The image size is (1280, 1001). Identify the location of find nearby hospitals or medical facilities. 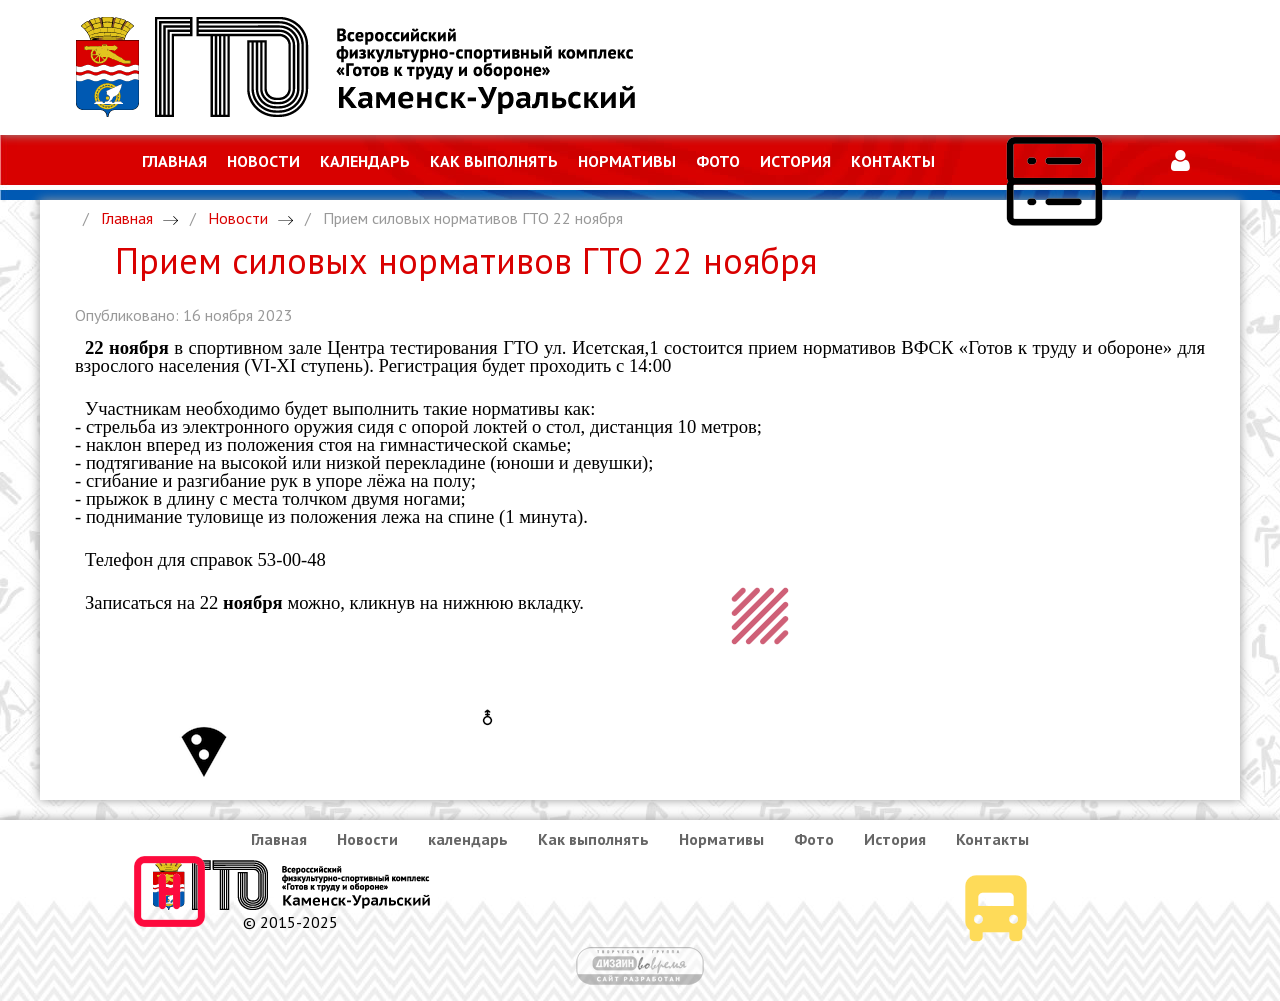
(169, 891).